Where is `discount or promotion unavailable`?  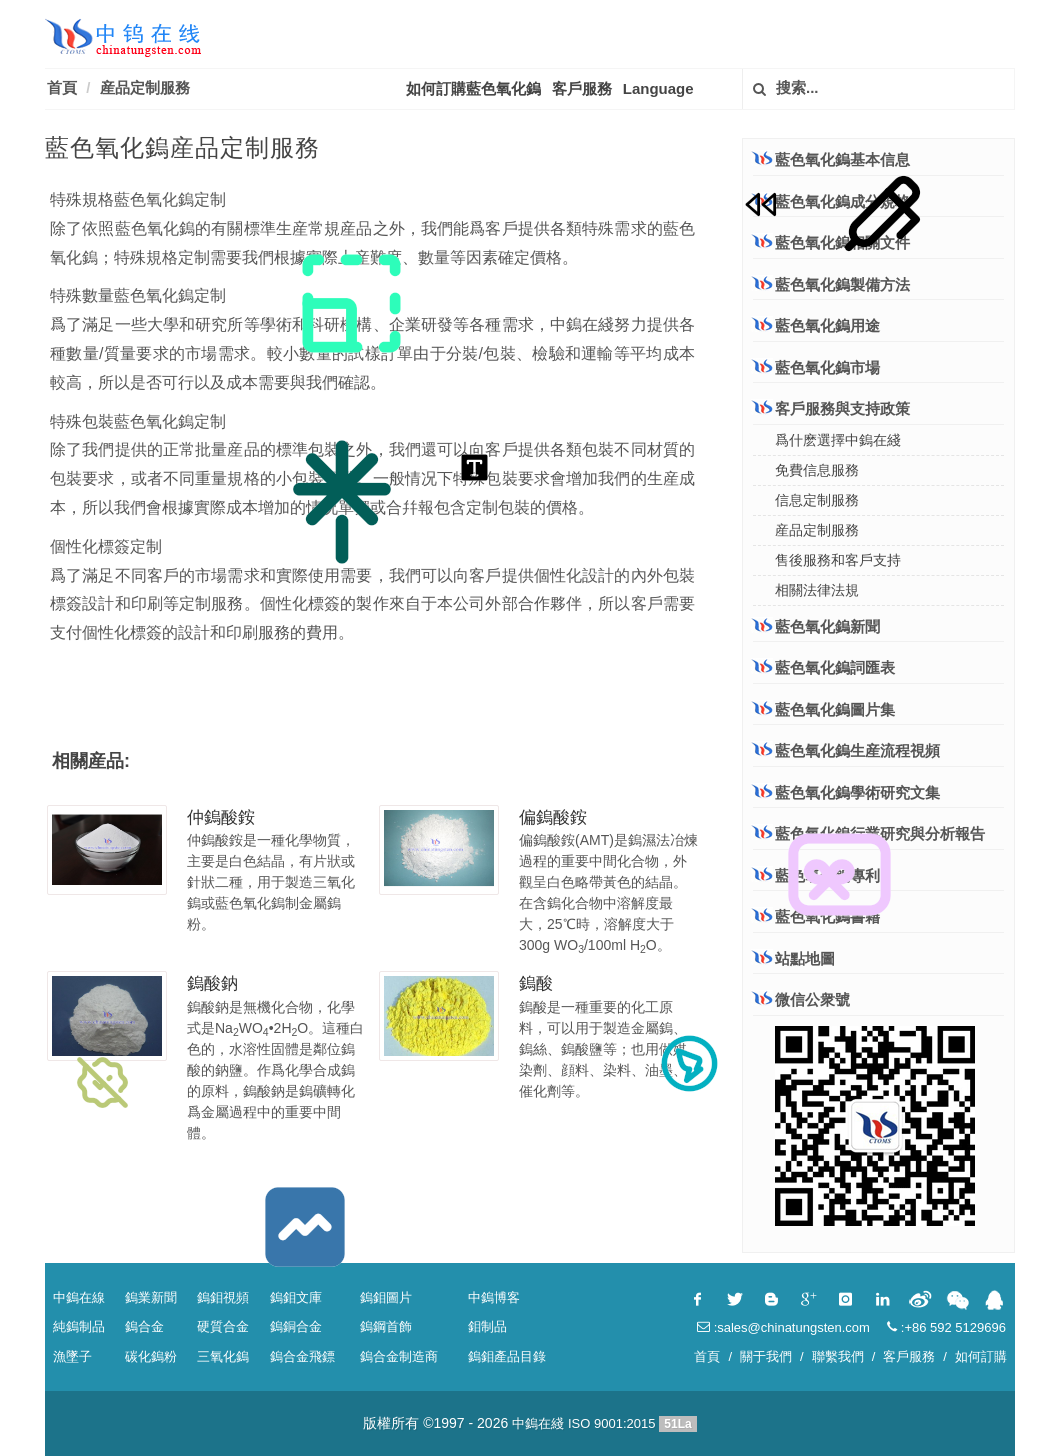
discount or promotion unavailable is located at coordinates (102, 1082).